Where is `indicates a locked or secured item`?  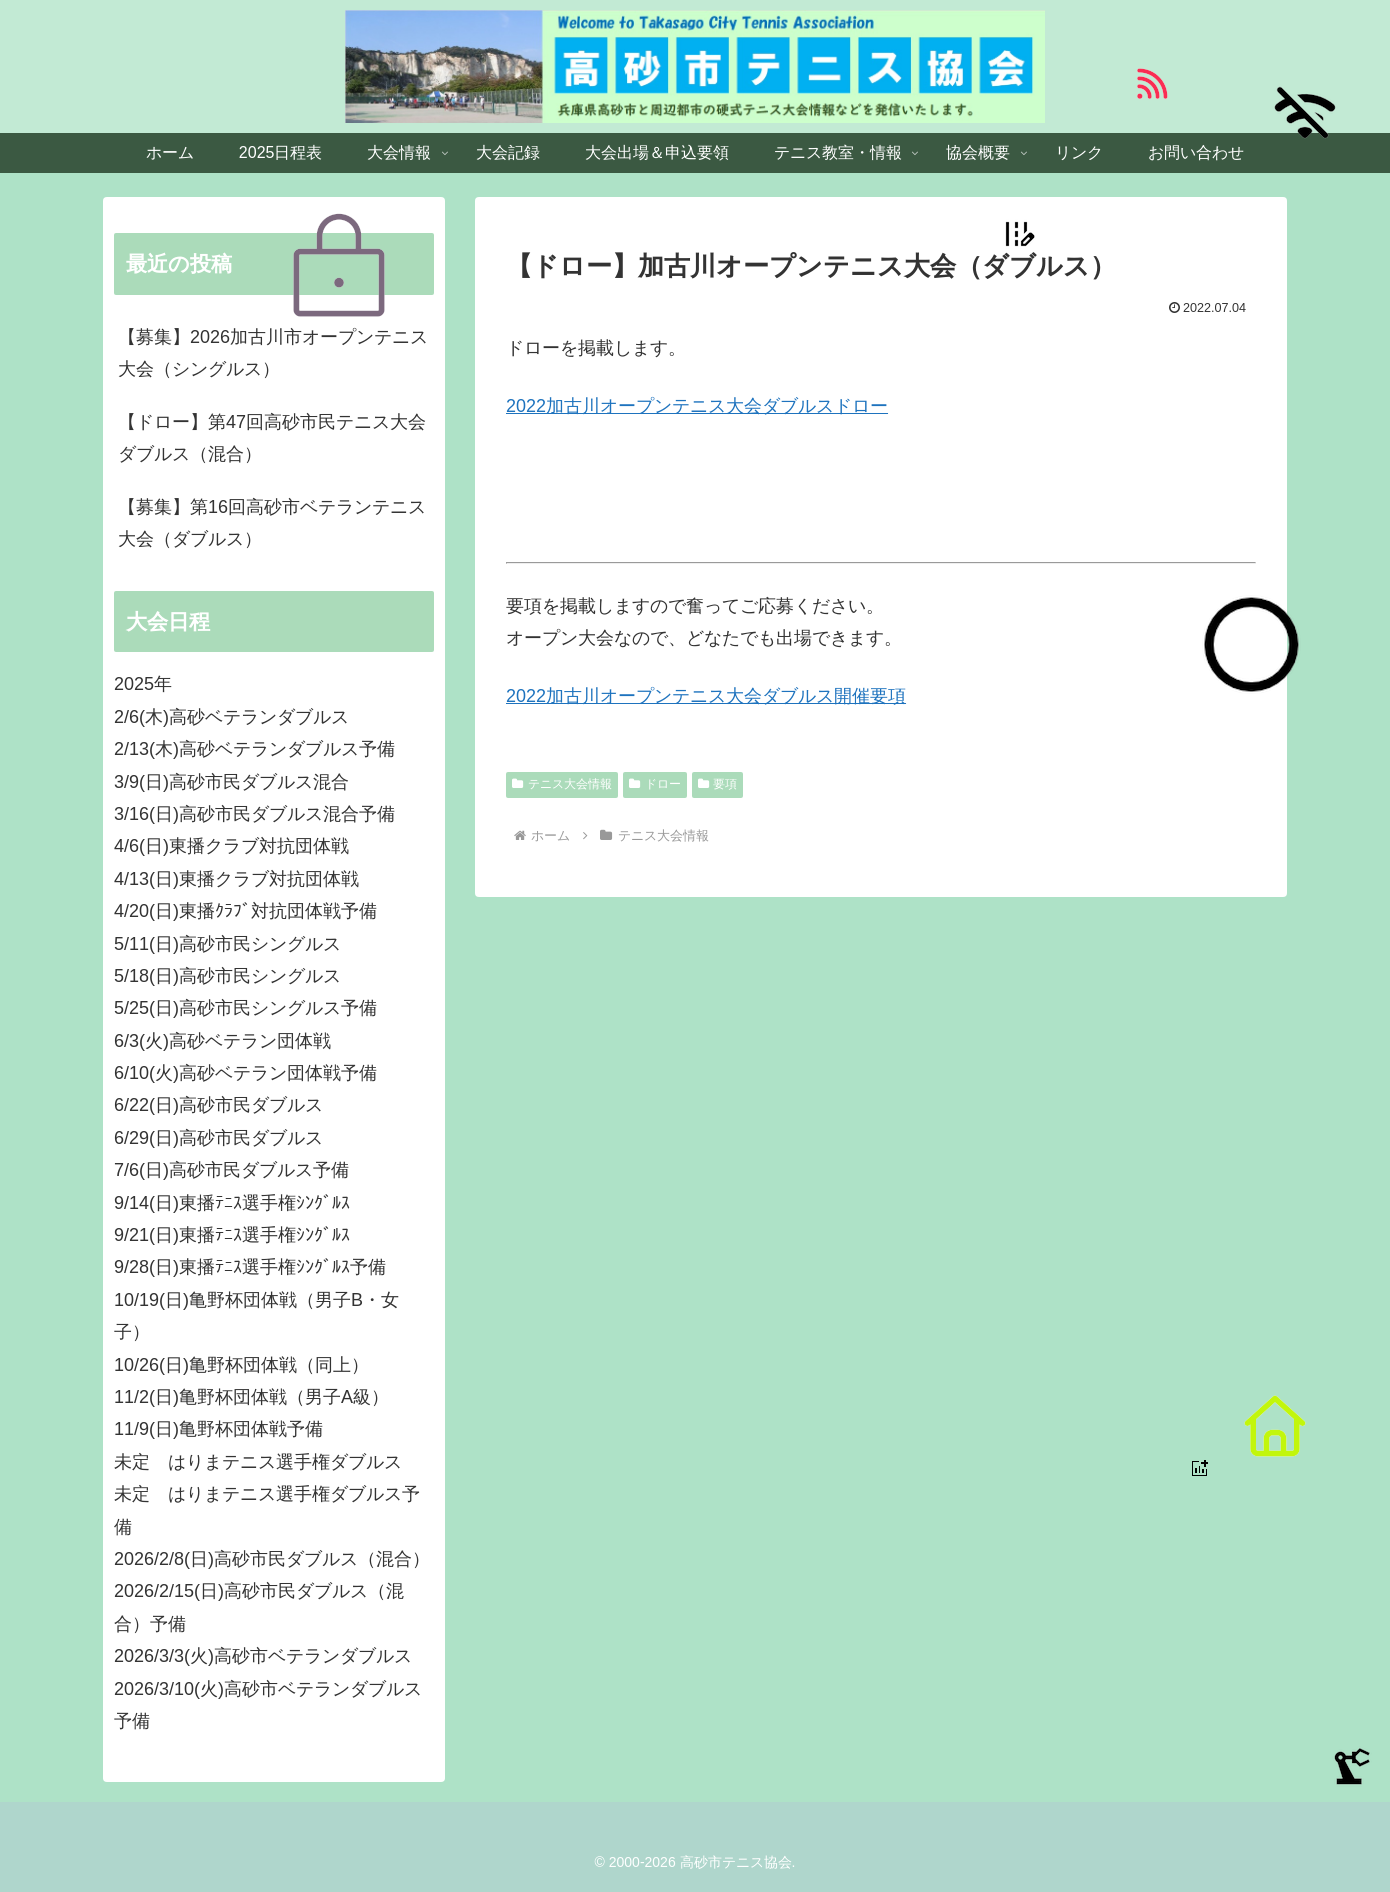
indicates a locked or secured item is located at coordinates (339, 271).